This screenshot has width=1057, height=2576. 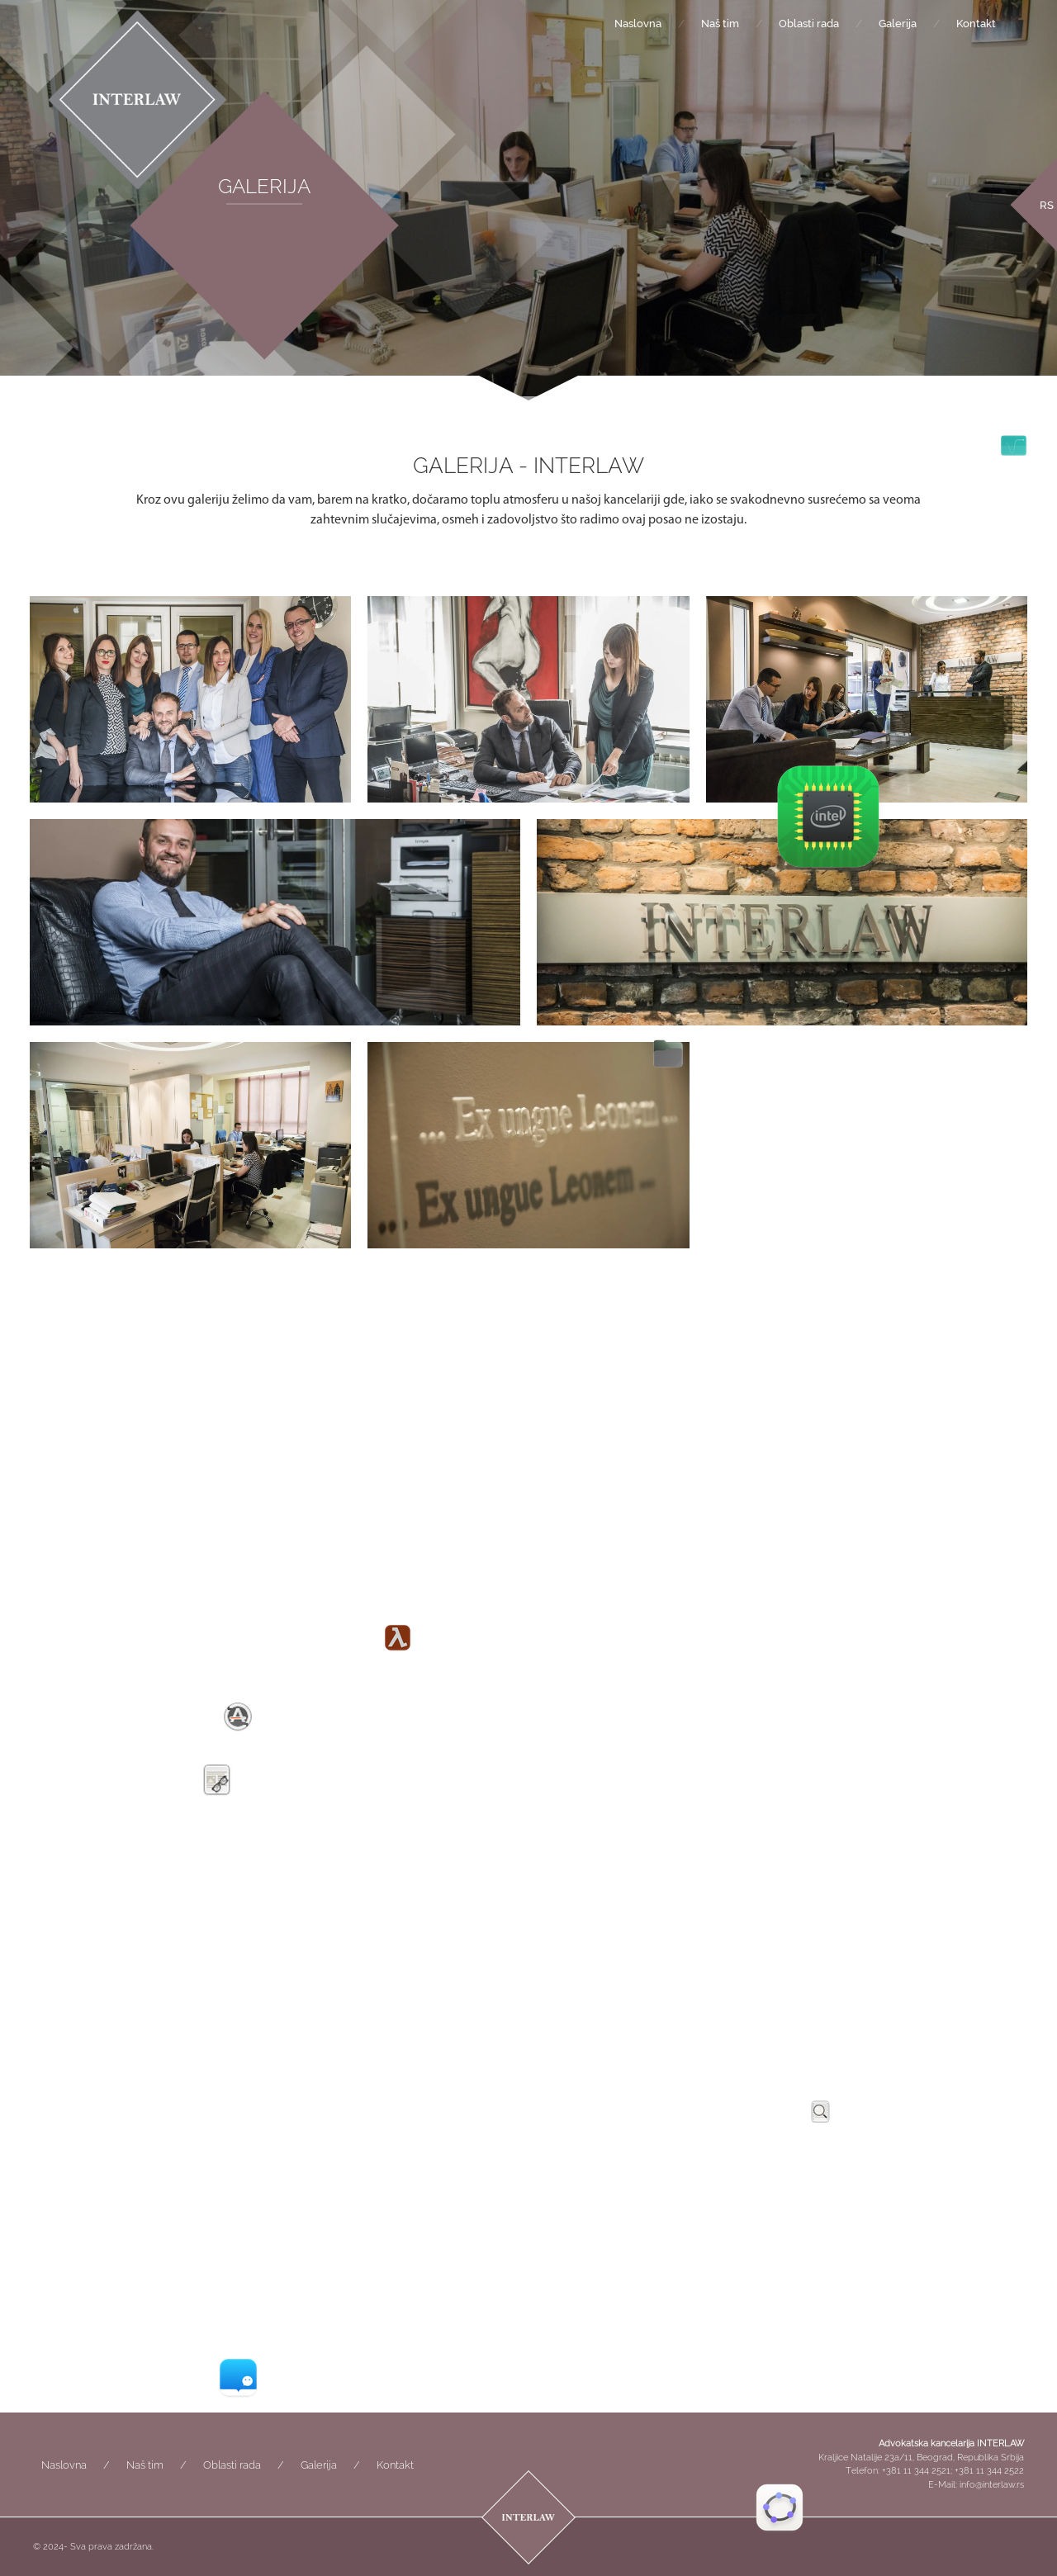 What do you see at coordinates (668, 1054) in the screenshot?
I see `an open folder in the file system` at bounding box center [668, 1054].